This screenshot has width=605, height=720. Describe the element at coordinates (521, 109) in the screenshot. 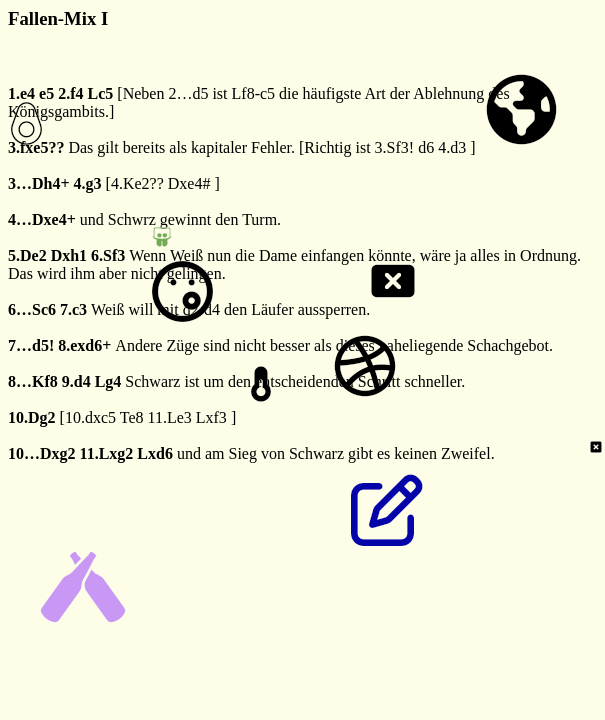

I see `switch to global or worldwide settings` at that location.